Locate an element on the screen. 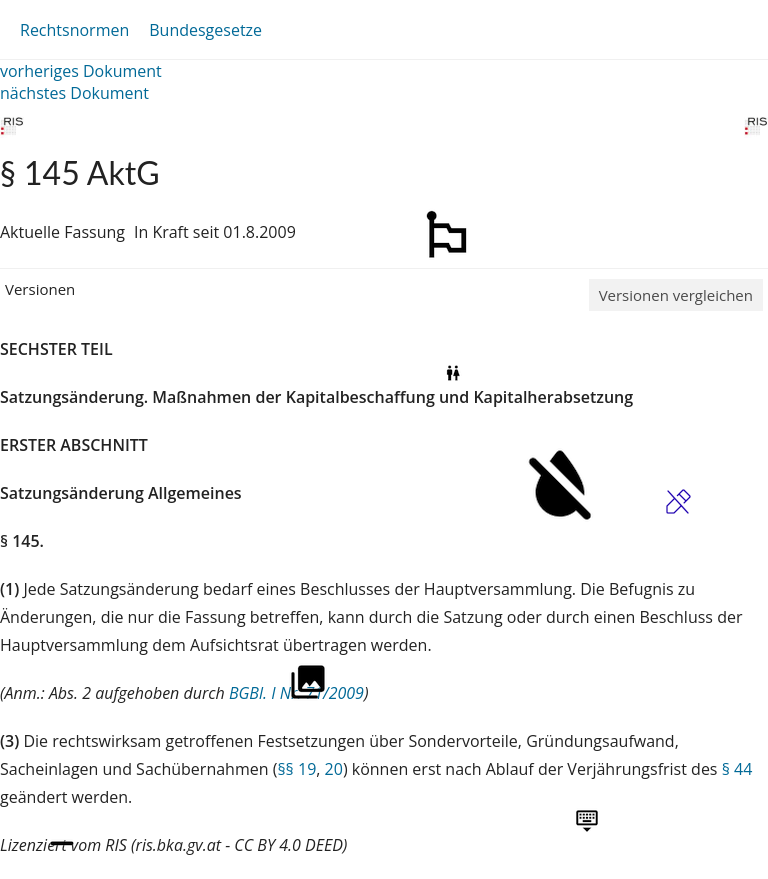 This screenshot has width=768, height=879. minimize the current window is located at coordinates (62, 828).